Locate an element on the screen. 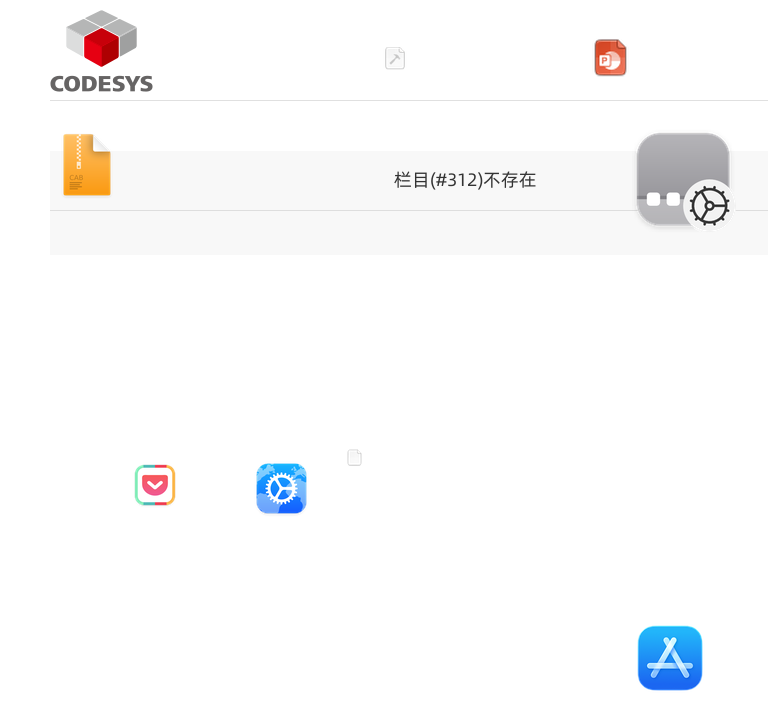 The image size is (768, 720). a makefile or build configuration file is located at coordinates (395, 58).